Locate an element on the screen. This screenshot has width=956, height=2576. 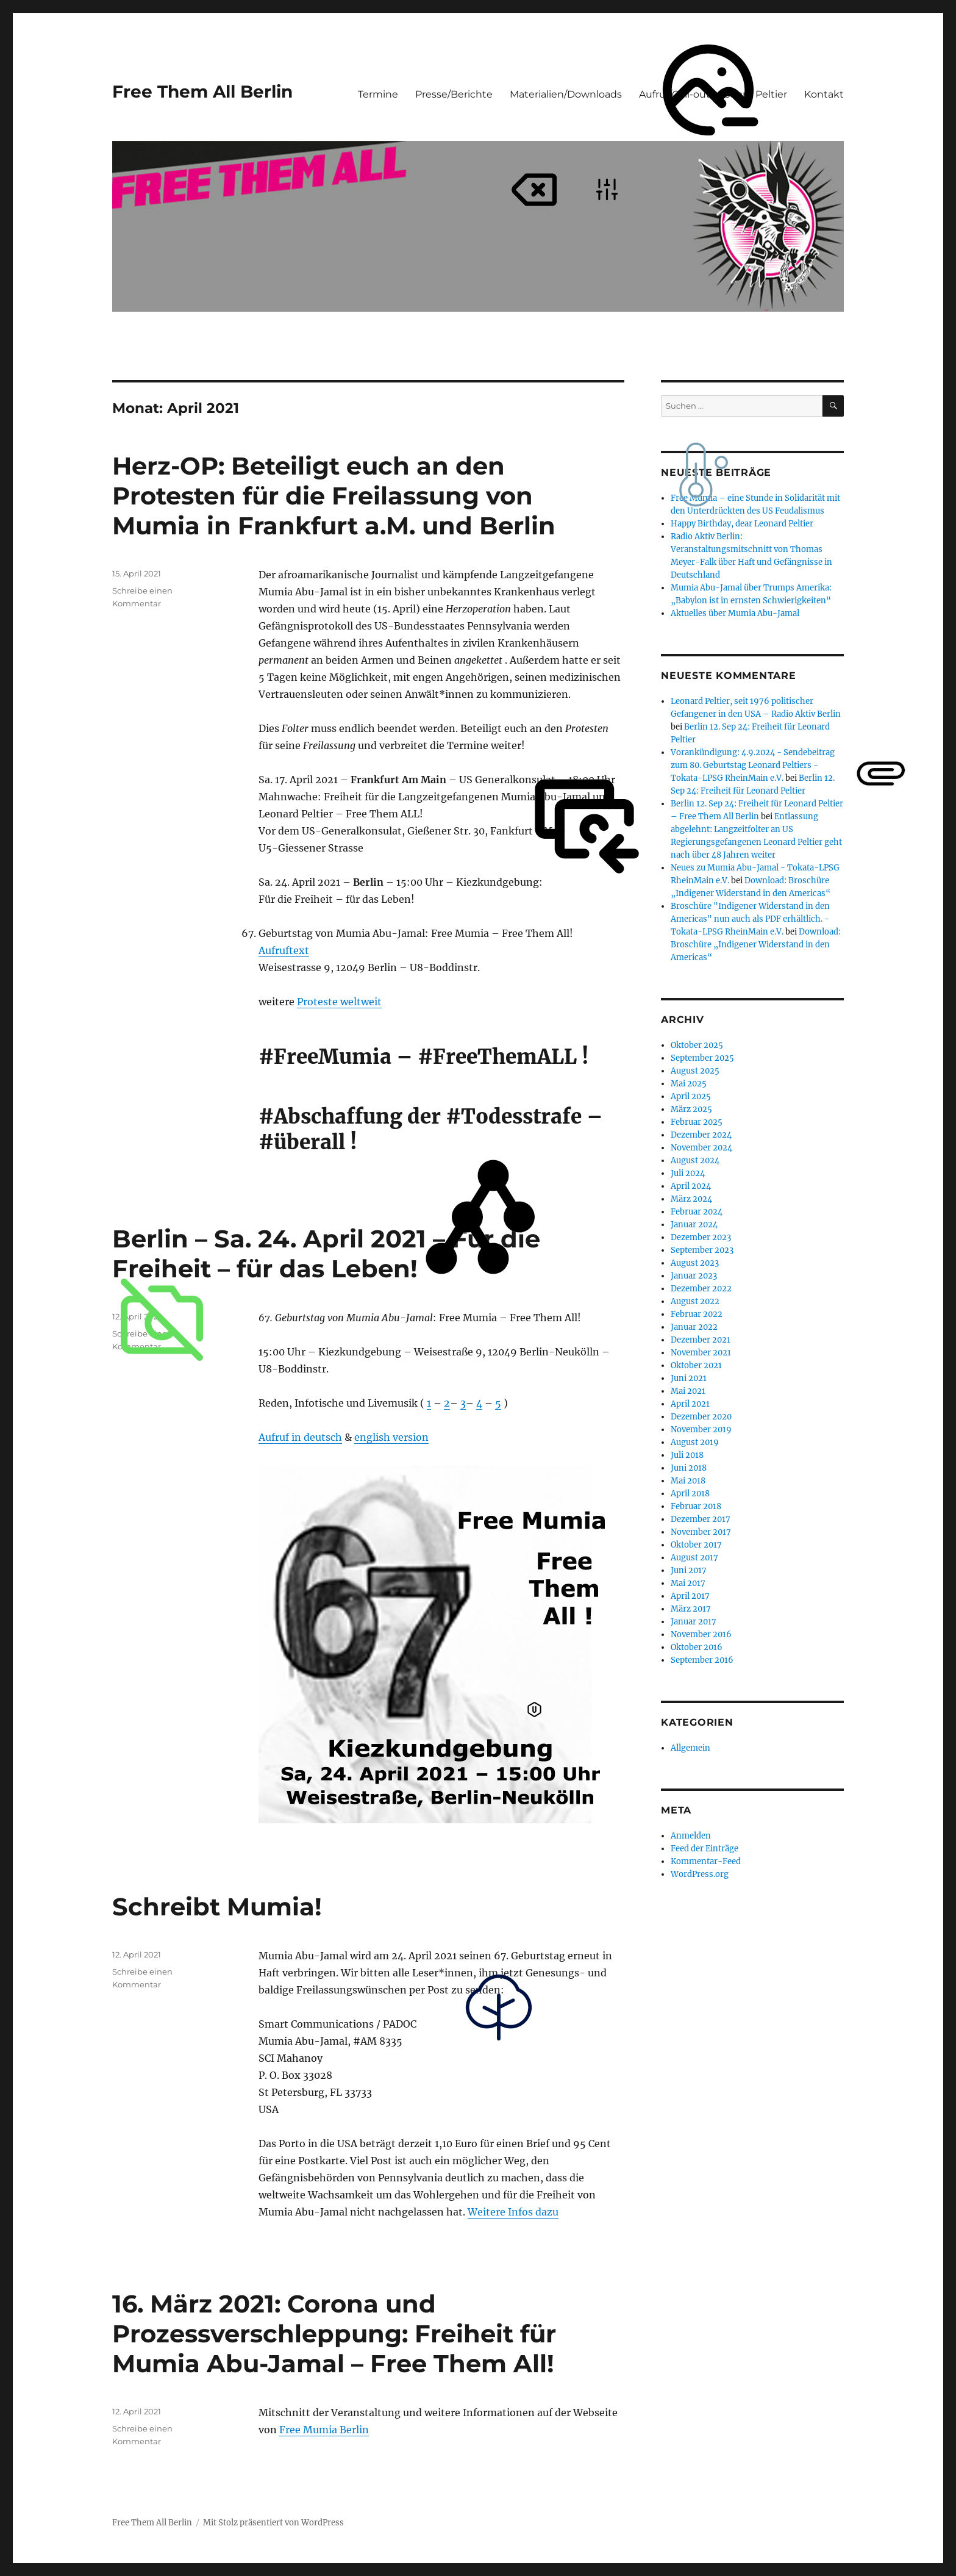
attach a file to your message is located at coordinates (880, 773).